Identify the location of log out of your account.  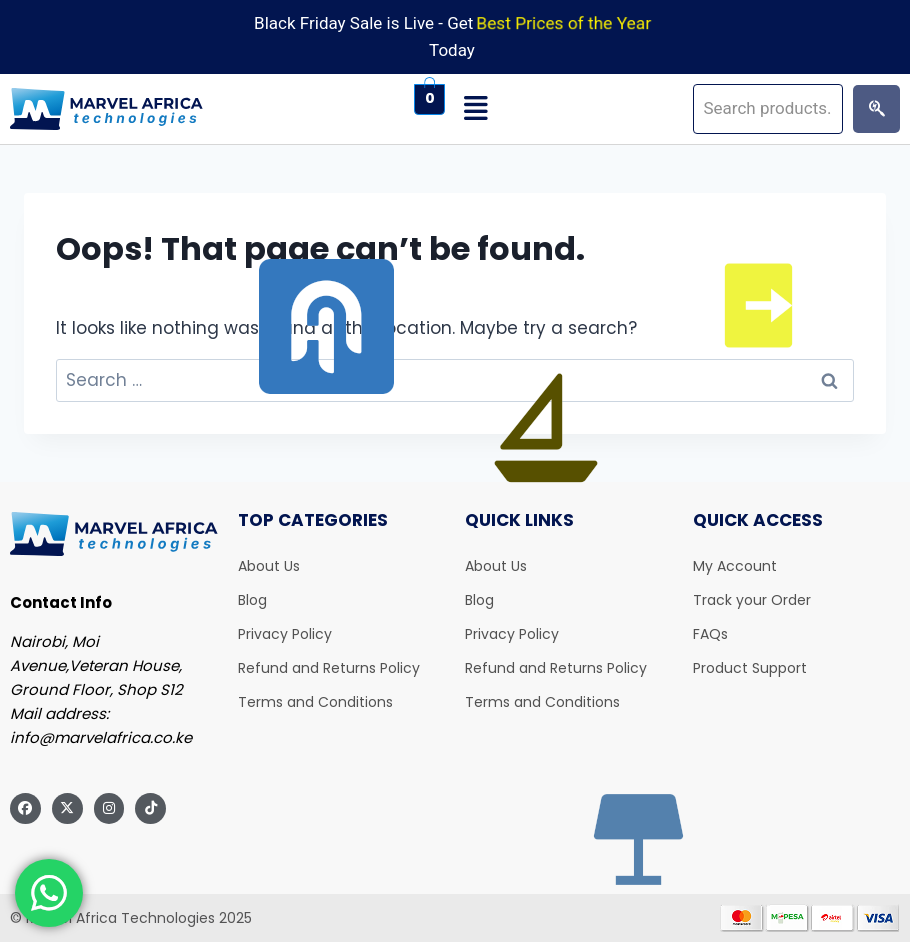
(758, 305).